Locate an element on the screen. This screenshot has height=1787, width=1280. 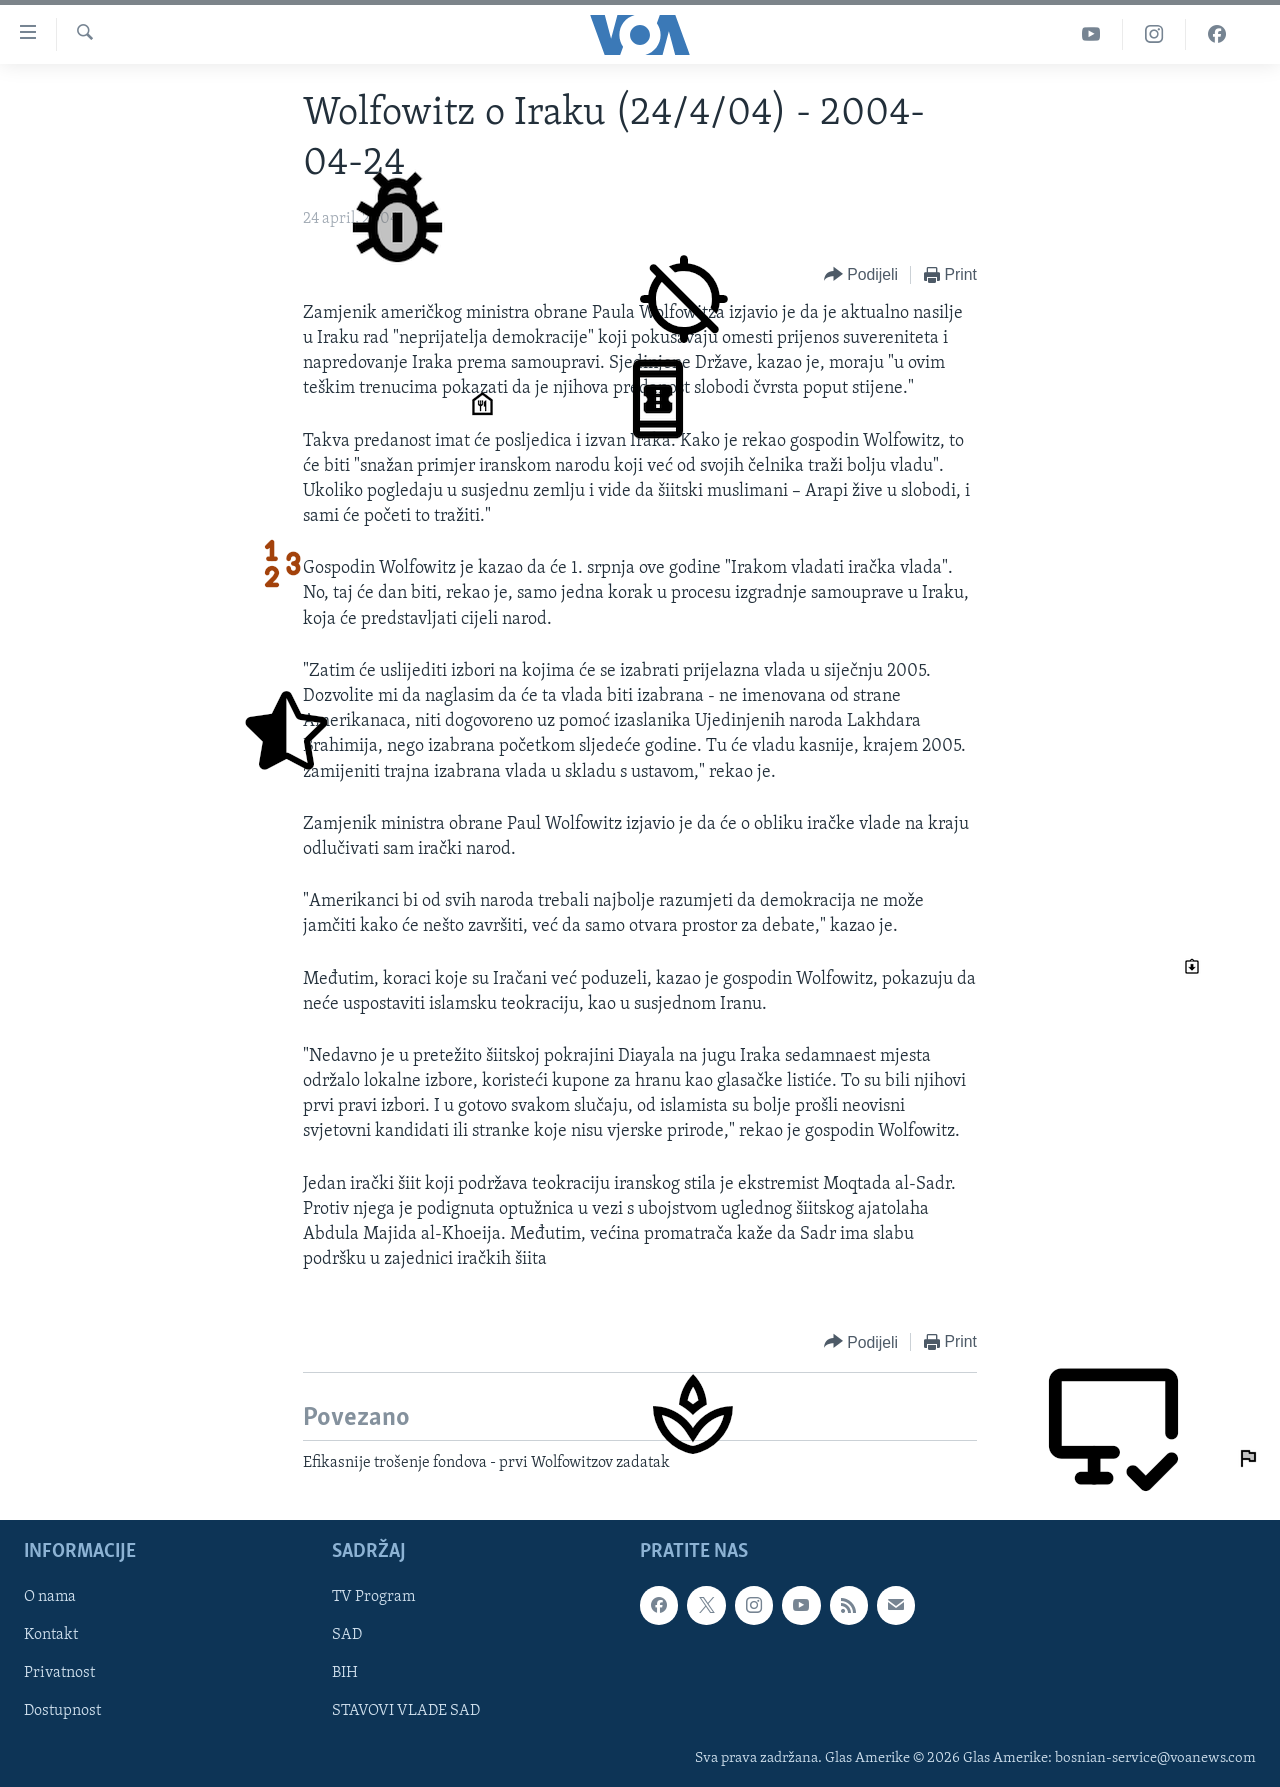
find nearby food banks or food assistance locations is located at coordinates (482, 403).